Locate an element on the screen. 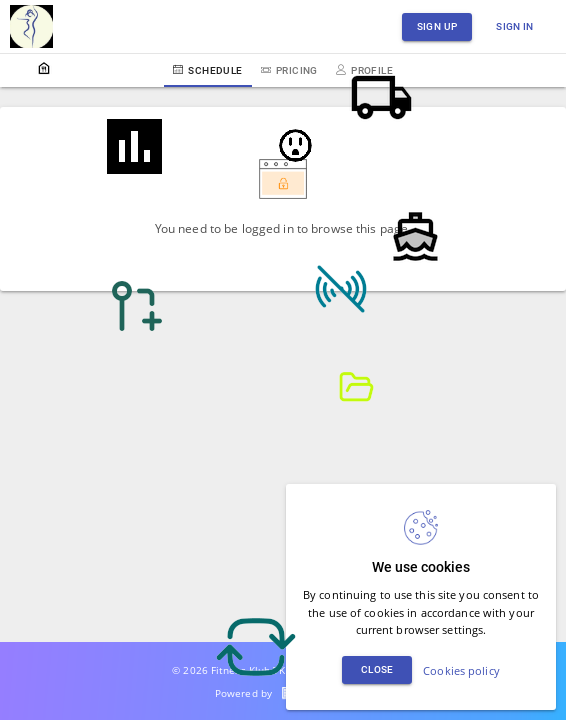 The image size is (566, 720). get directions by ferry or boat is located at coordinates (415, 236).